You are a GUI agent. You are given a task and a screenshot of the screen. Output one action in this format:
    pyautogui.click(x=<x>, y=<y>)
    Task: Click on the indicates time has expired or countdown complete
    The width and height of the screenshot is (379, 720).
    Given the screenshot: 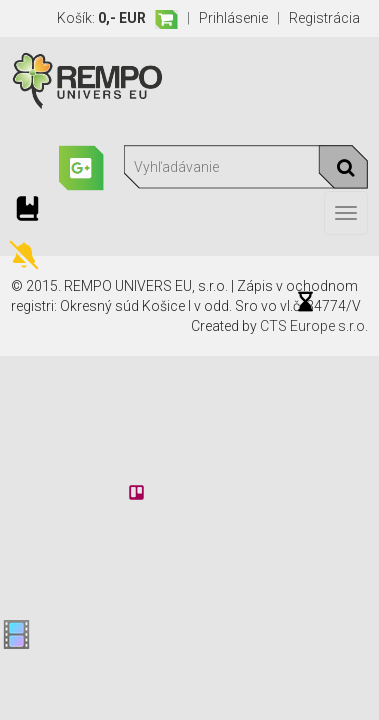 What is the action you would take?
    pyautogui.click(x=305, y=301)
    